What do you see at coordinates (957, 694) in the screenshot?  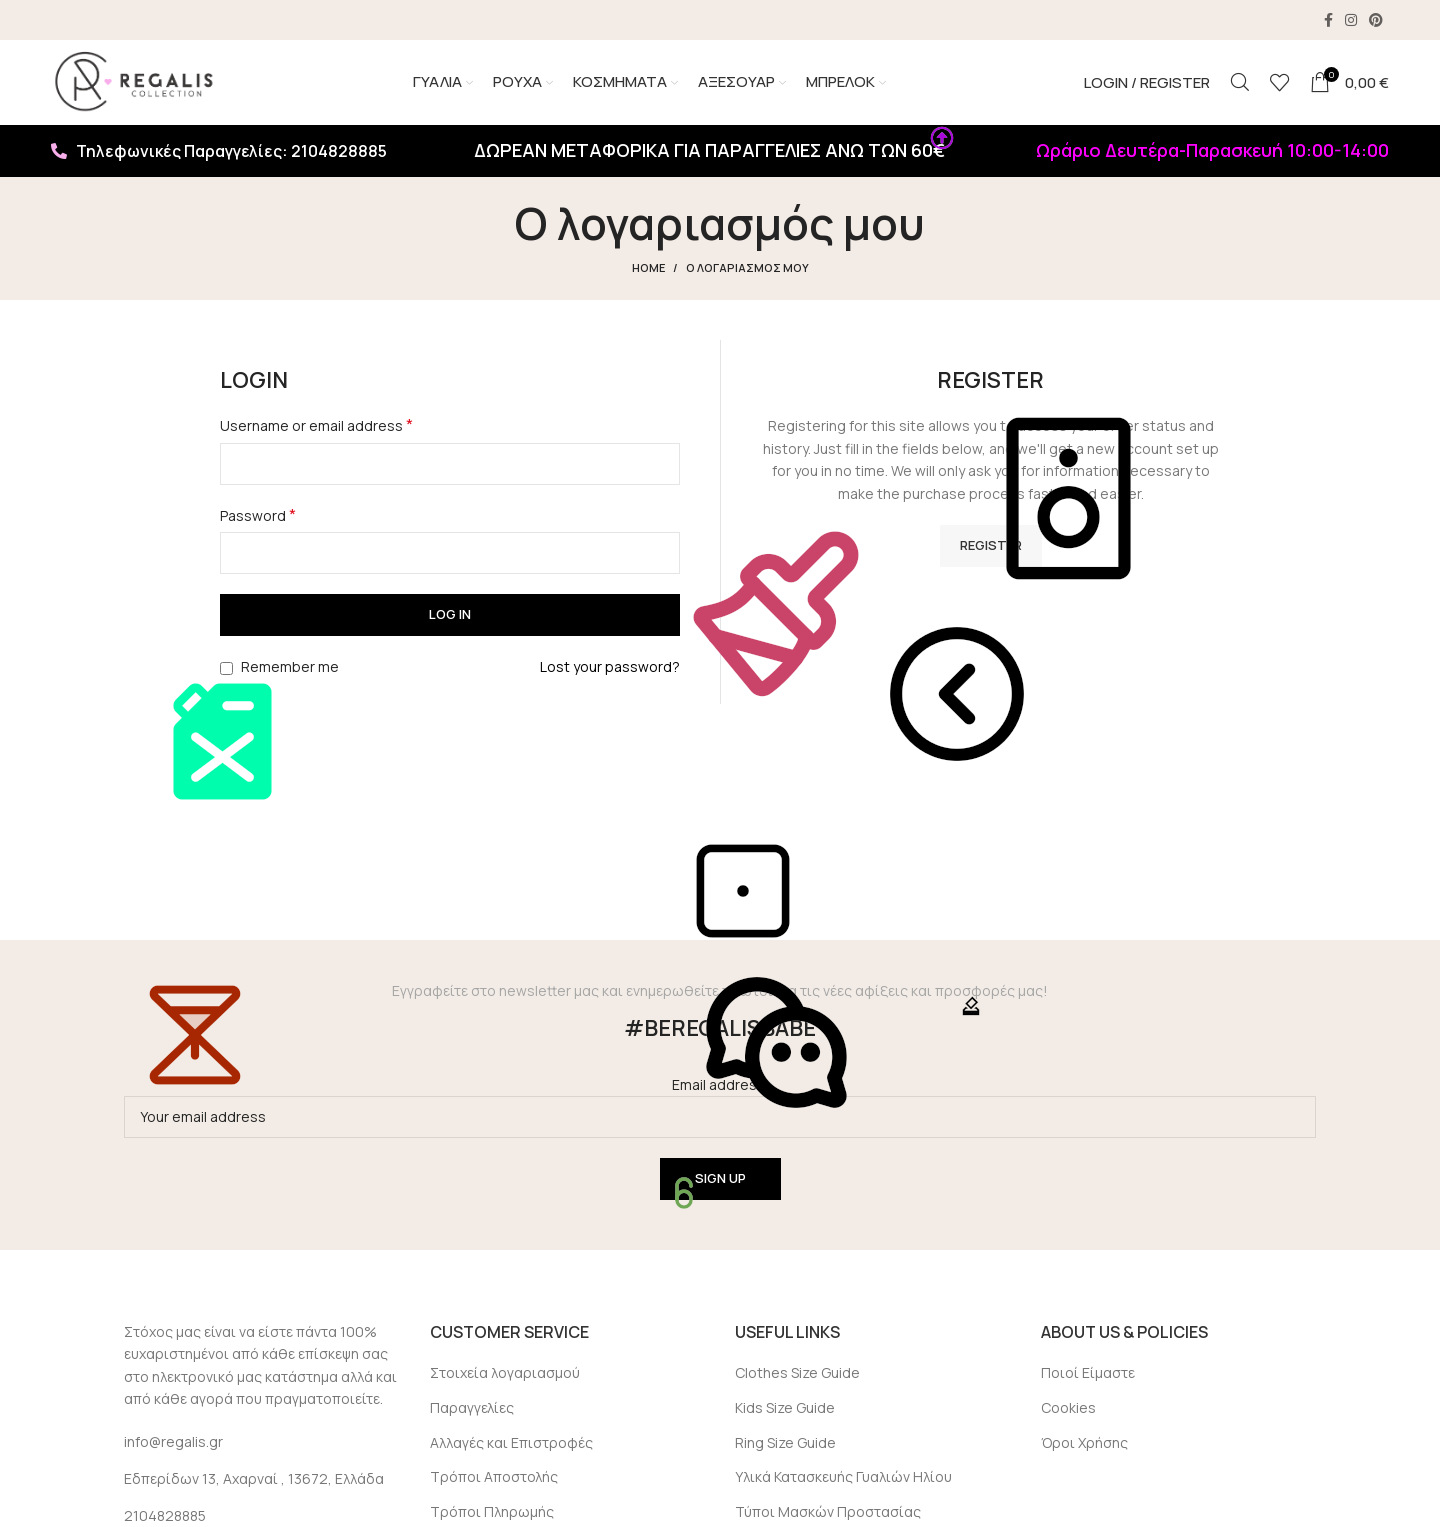 I see `go back to the previous screen` at bounding box center [957, 694].